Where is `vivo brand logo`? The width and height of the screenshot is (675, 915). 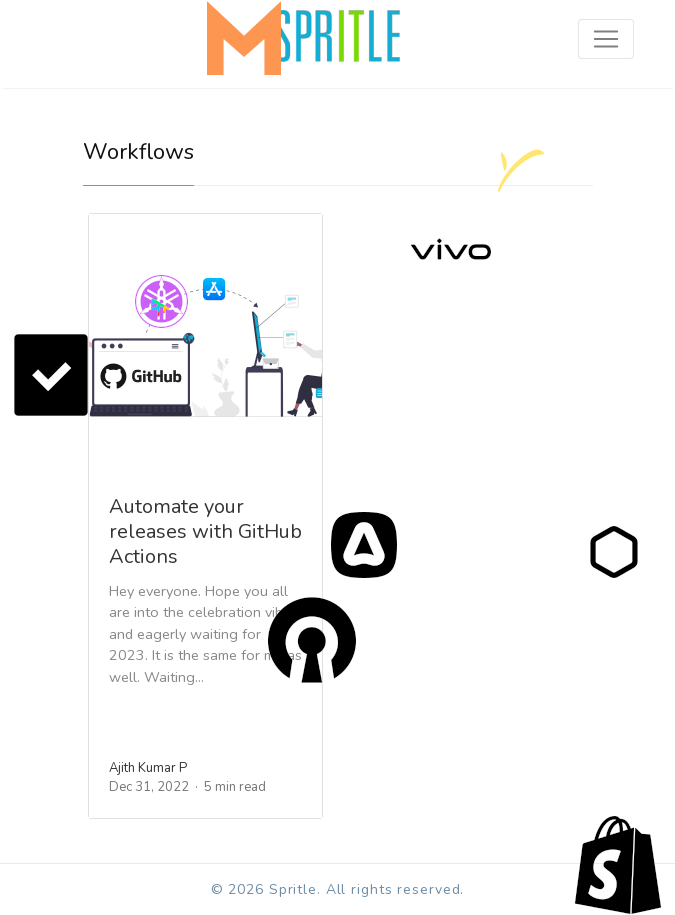
vivo brand logo is located at coordinates (451, 249).